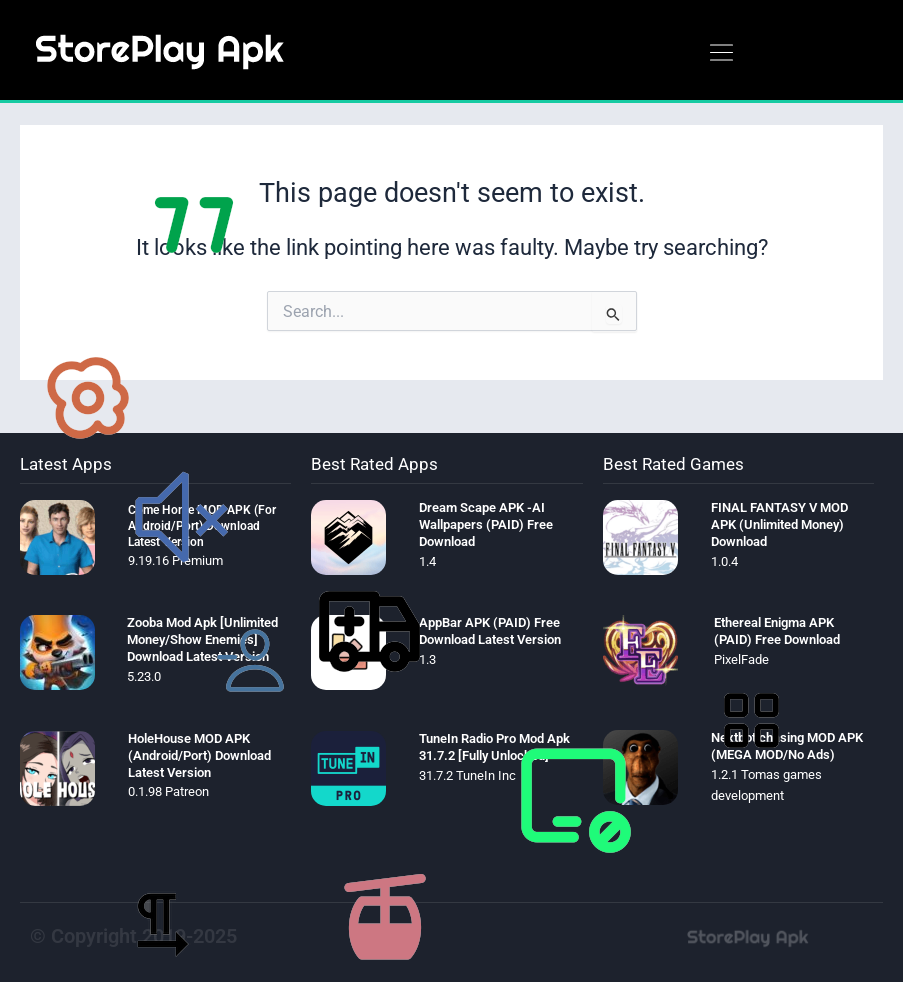 This screenshot has width=903, height=982. I want to click on mute audio or sound, so click(182, 517).